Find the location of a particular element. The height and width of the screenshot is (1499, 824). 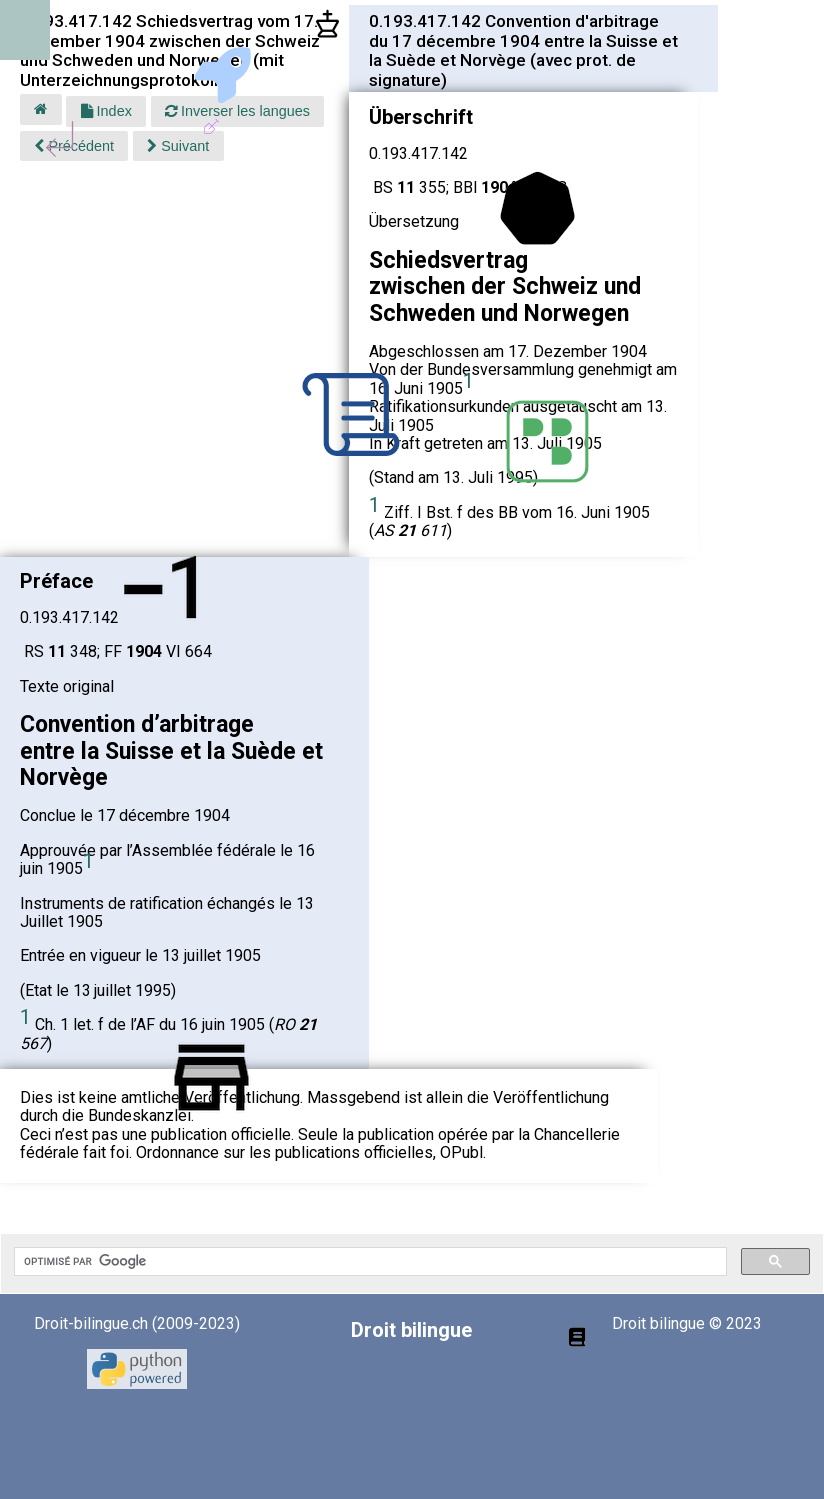

launch or deploy an application is located at coordinates (225, 73).